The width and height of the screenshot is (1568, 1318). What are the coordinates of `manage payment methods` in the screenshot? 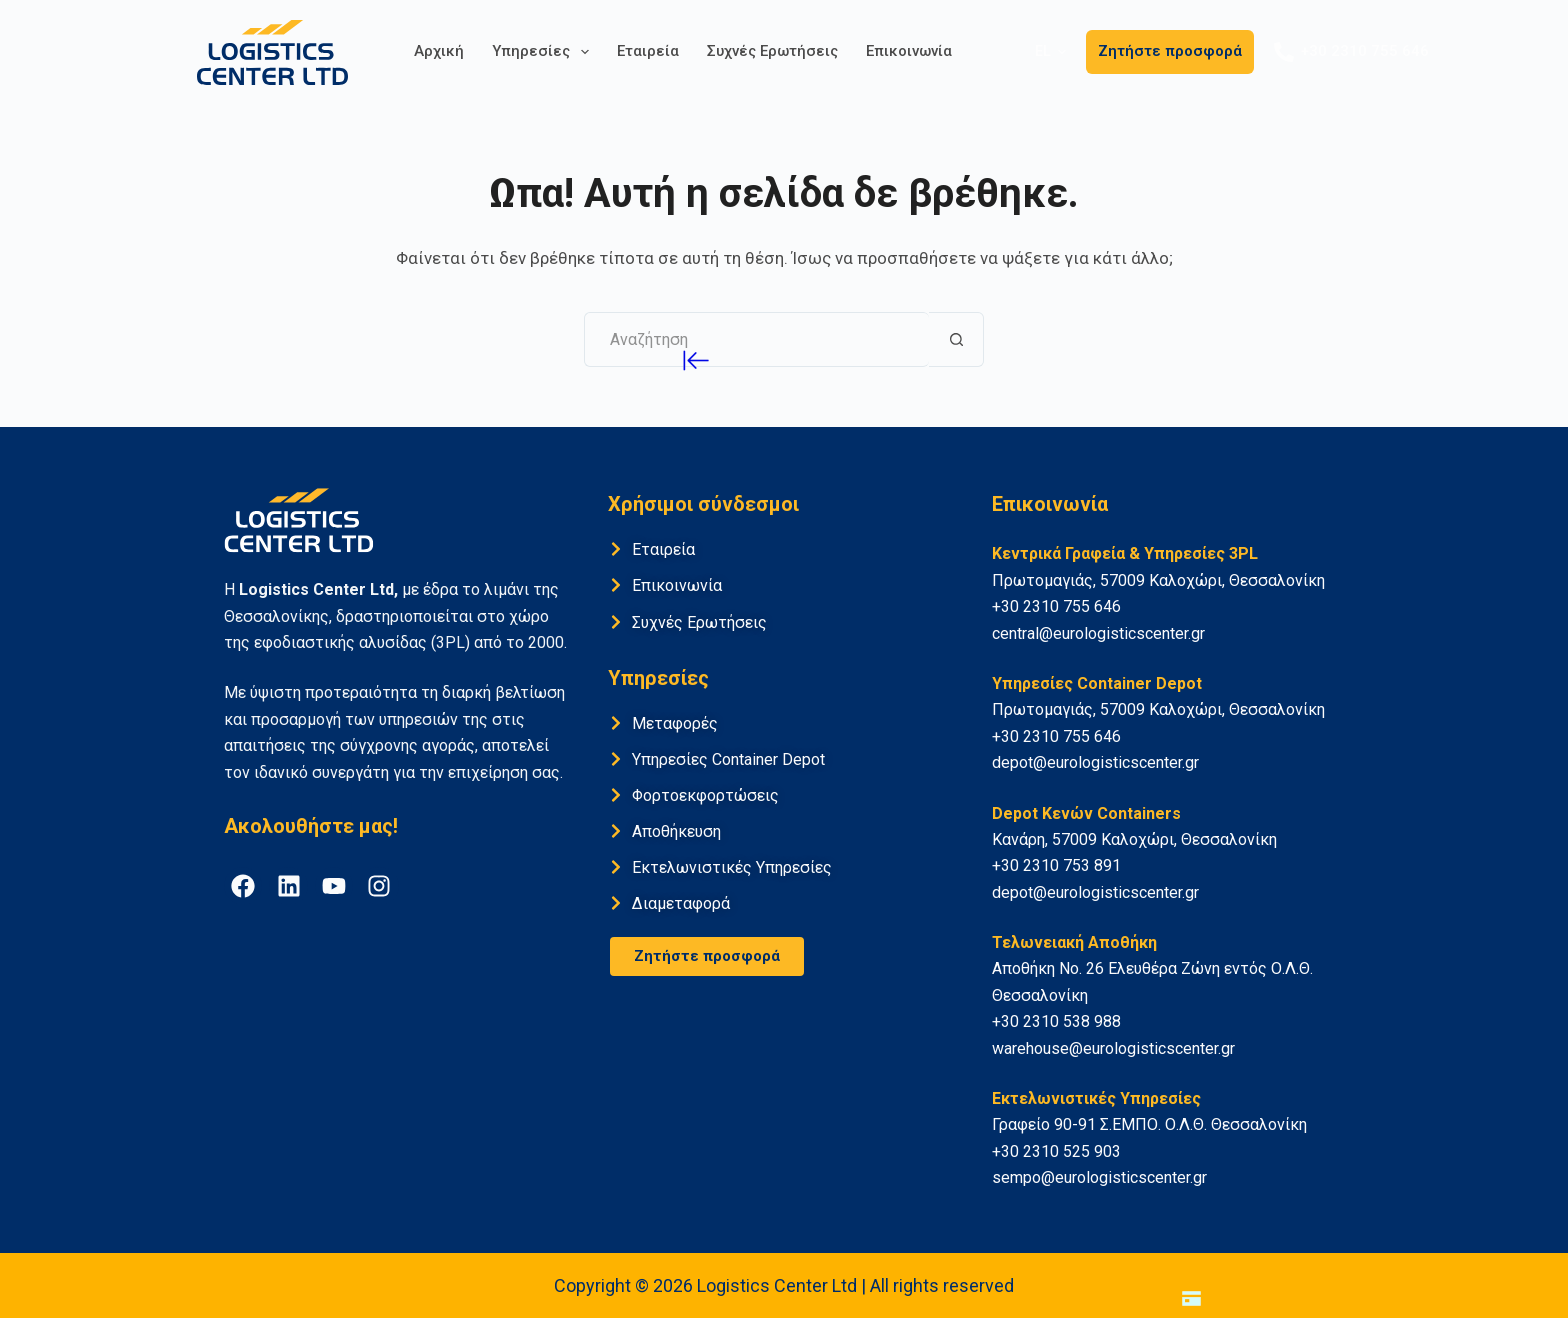 It's located at (1191, 1298).